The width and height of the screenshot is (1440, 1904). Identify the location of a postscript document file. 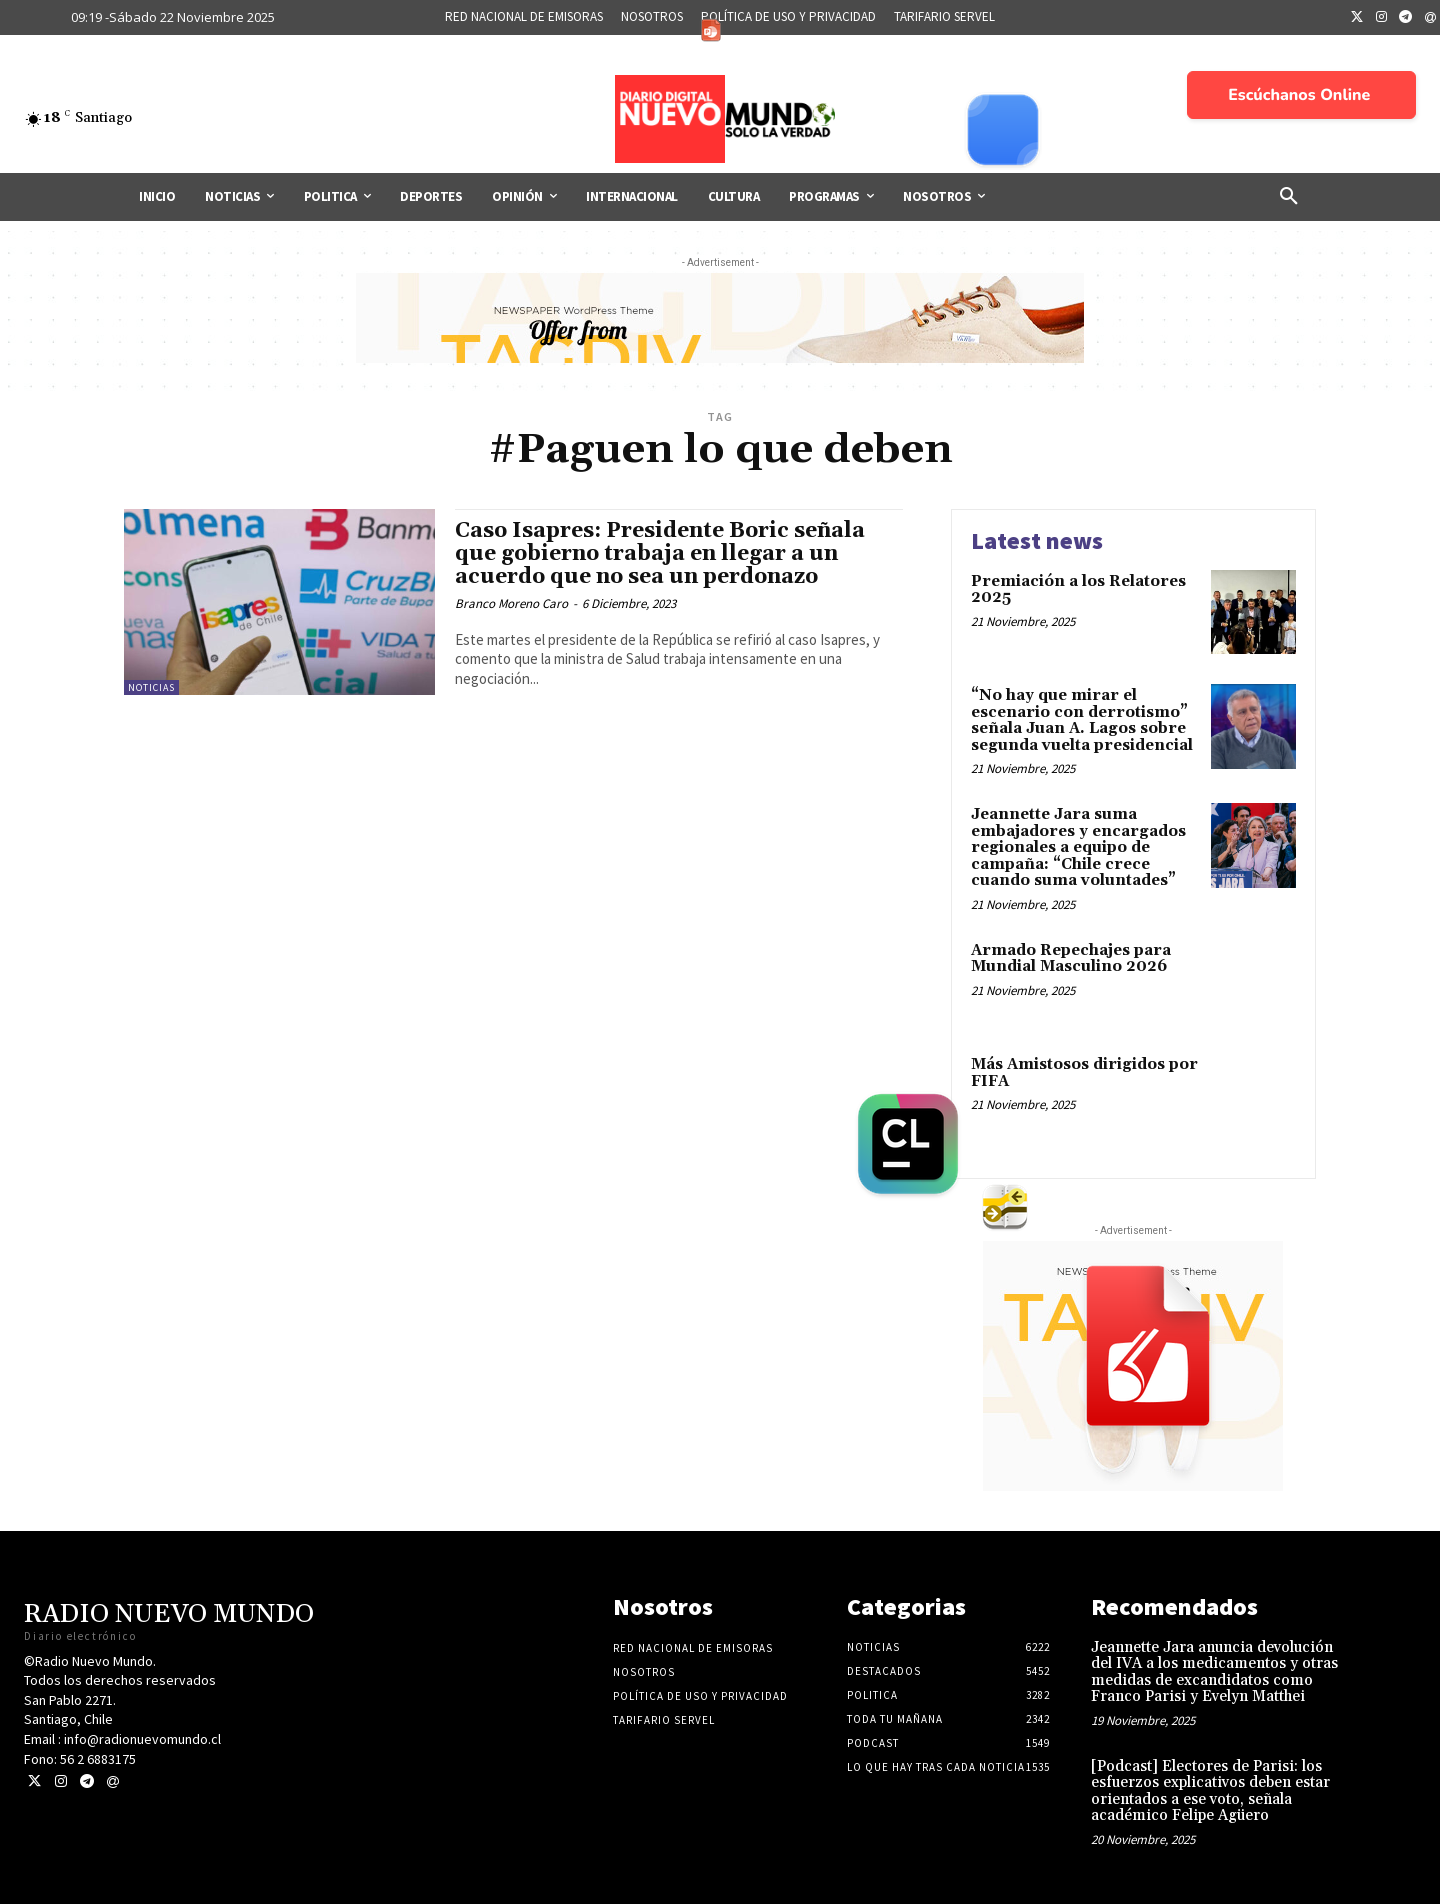
(1148, 1349).